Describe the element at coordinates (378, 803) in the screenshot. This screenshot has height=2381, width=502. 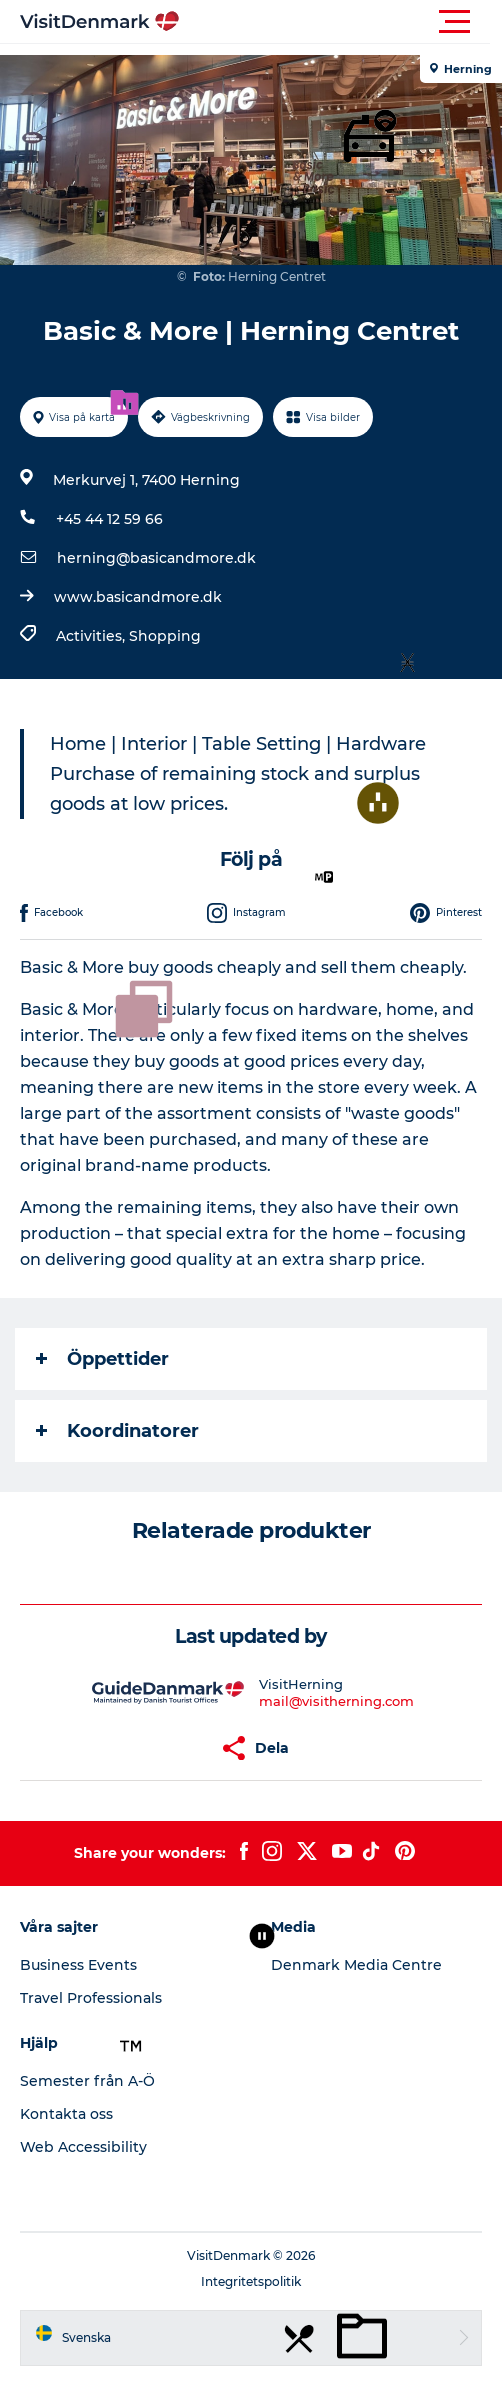
I see `electrical outlet or power socket indicator` at that location.